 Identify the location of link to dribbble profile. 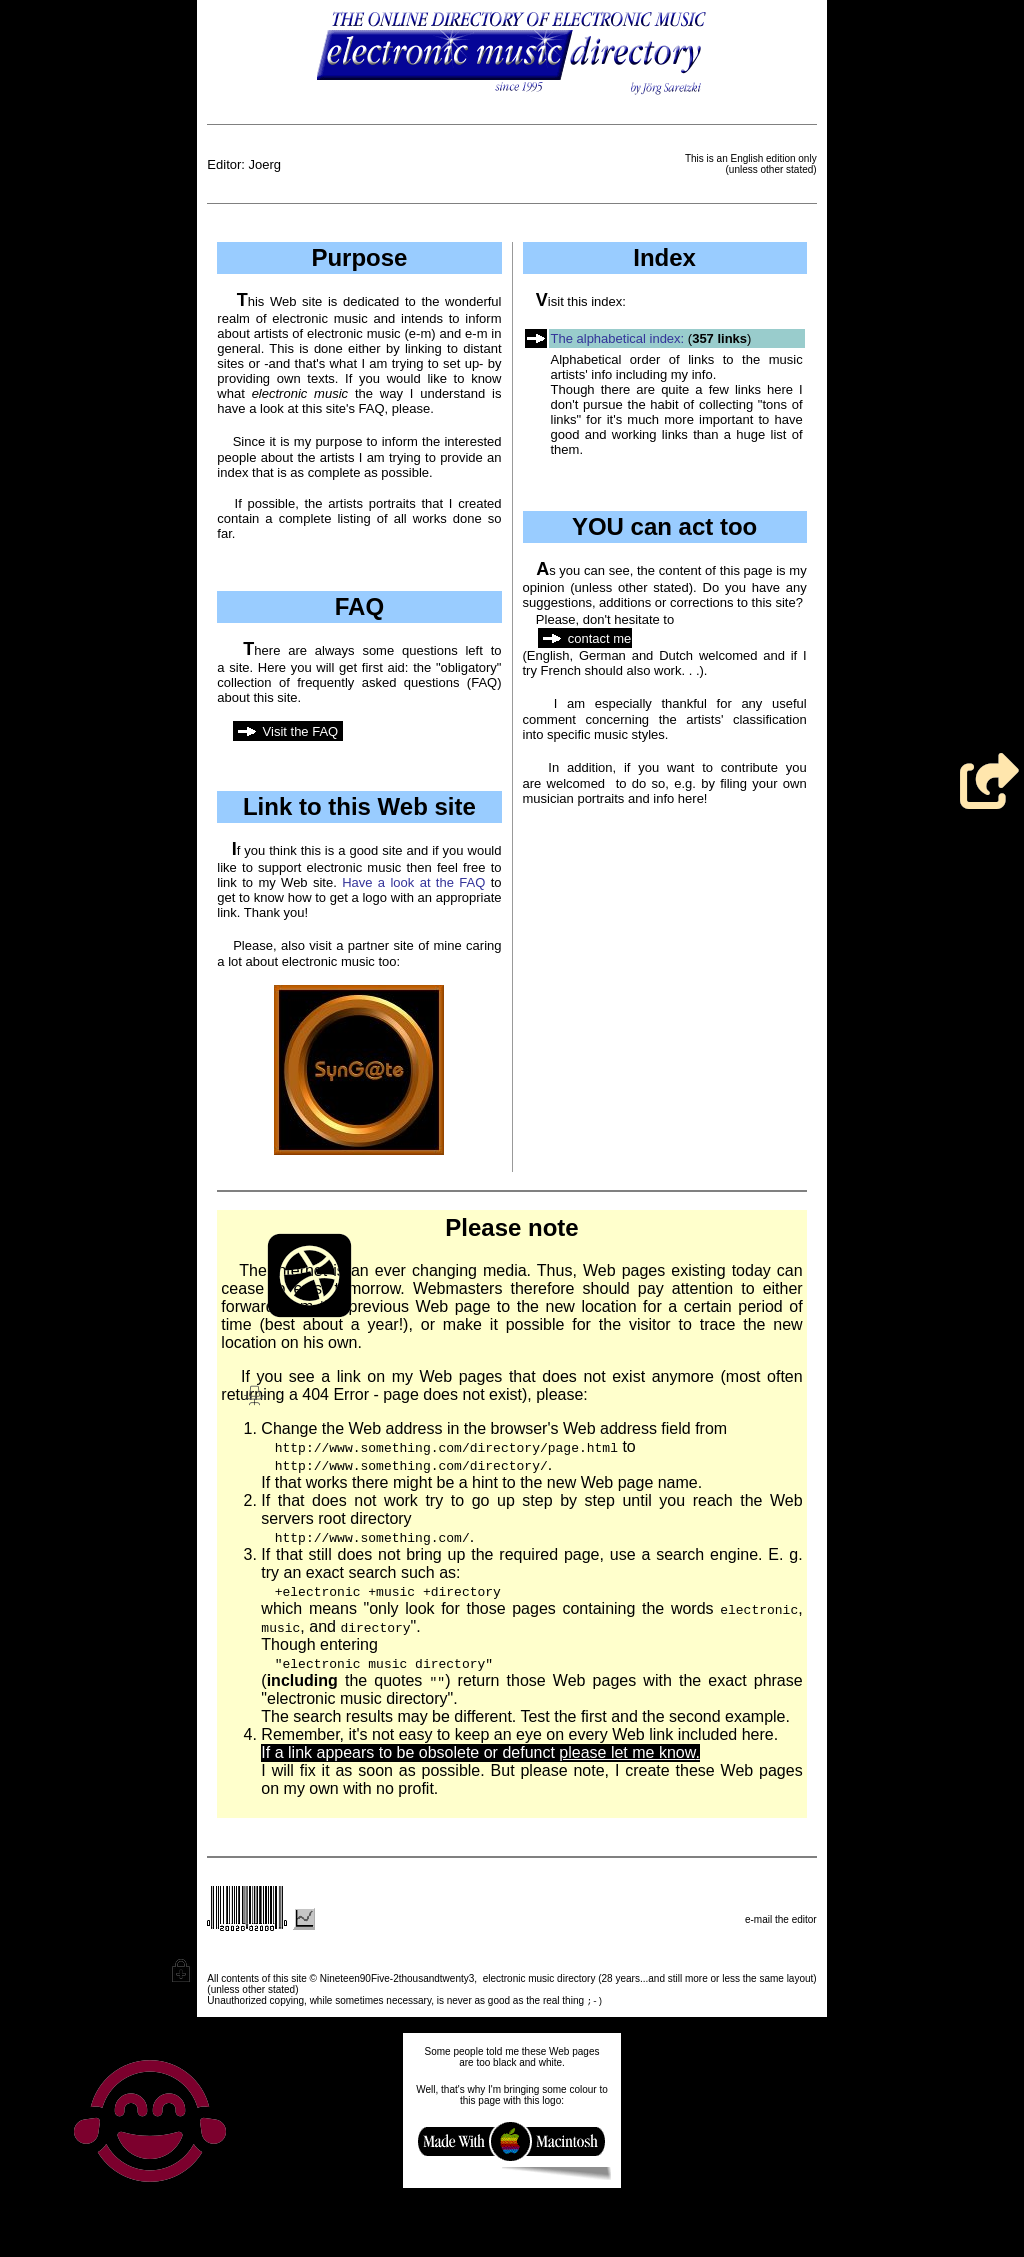
(309, 1275).